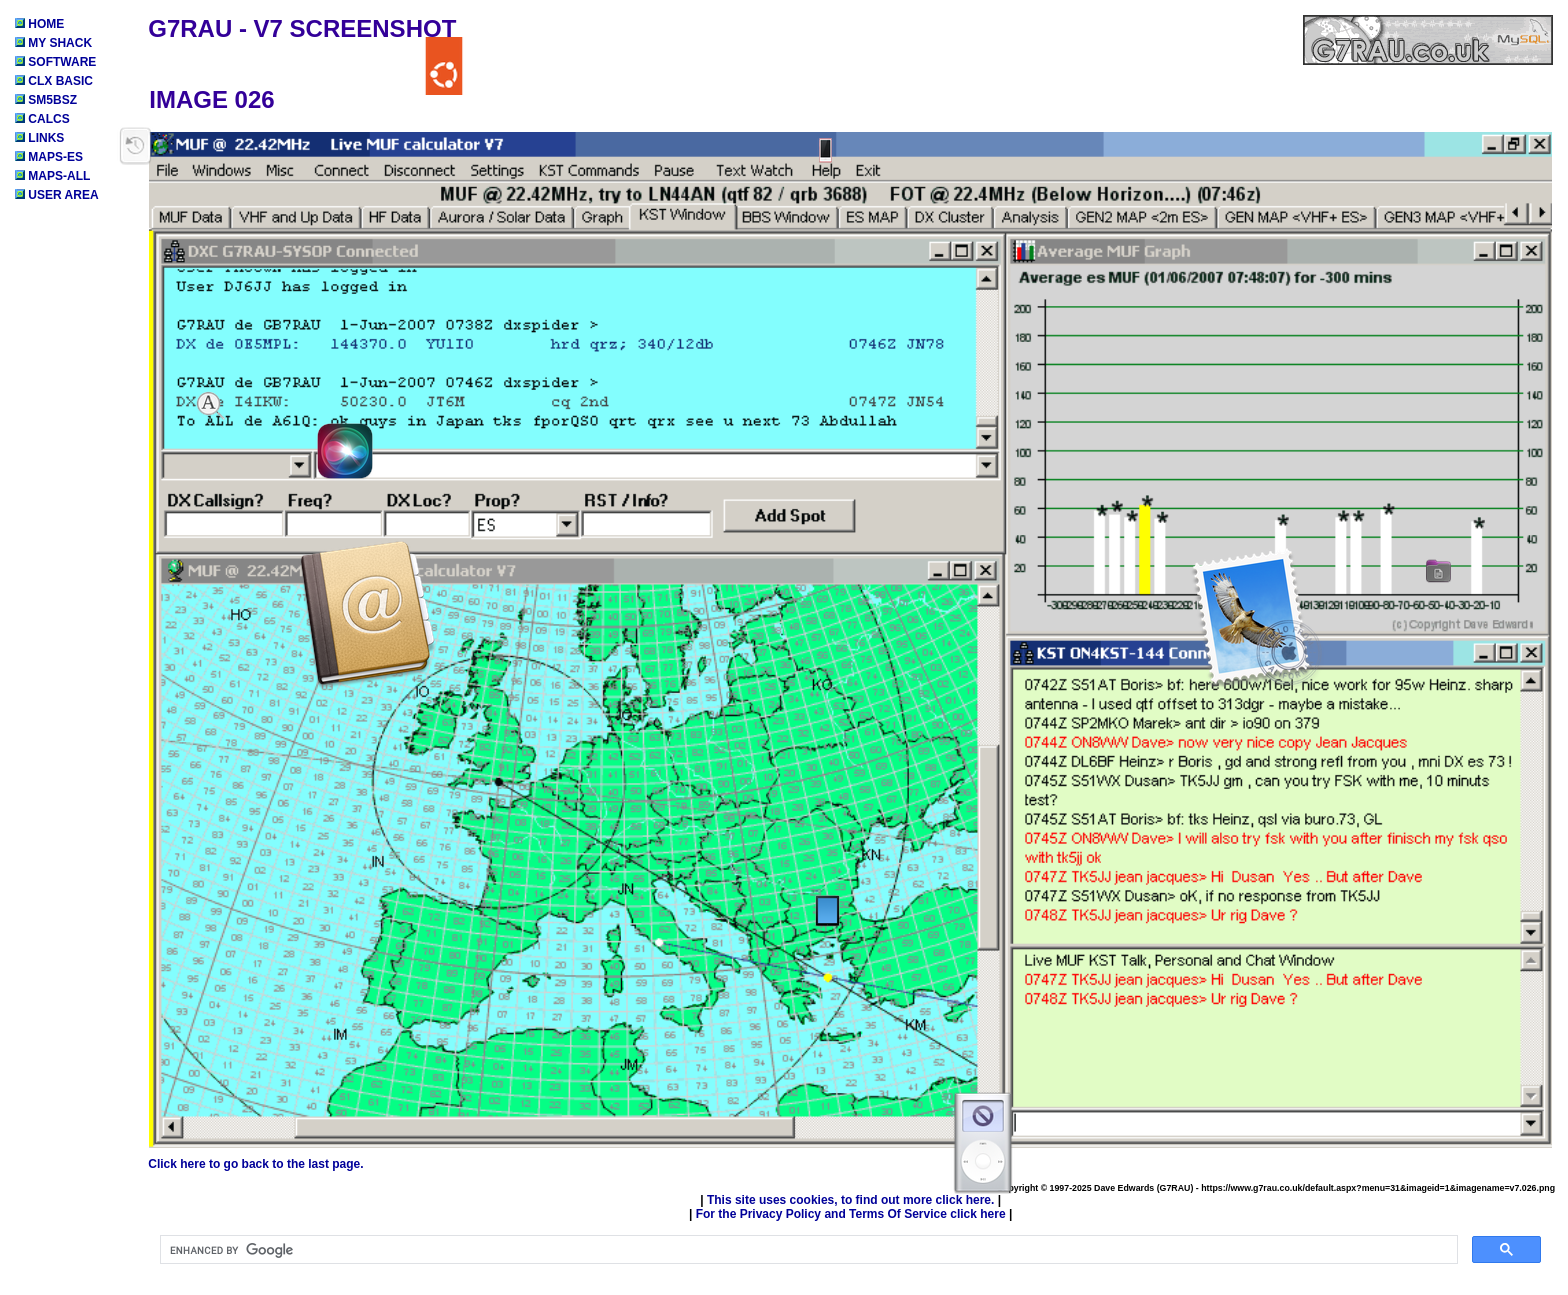 The image size is (1568, 1295). What do you see at coordinates (210, 405) in the screenshot?
I see `search within emails or messages` at bounding box center [210, 405].